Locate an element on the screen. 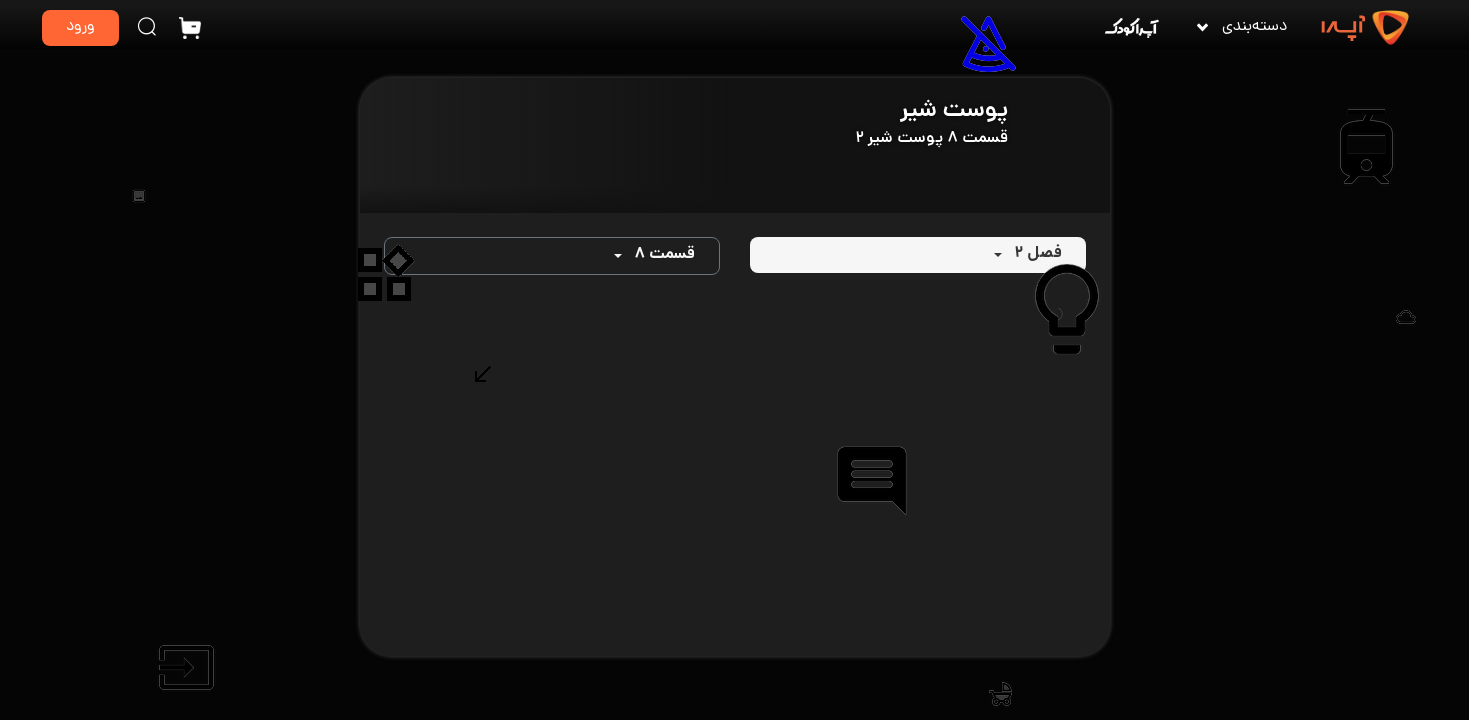 The width and height of the screenshot is (1469, 720). view current weather conditions is located at coordinates (1406, 317).